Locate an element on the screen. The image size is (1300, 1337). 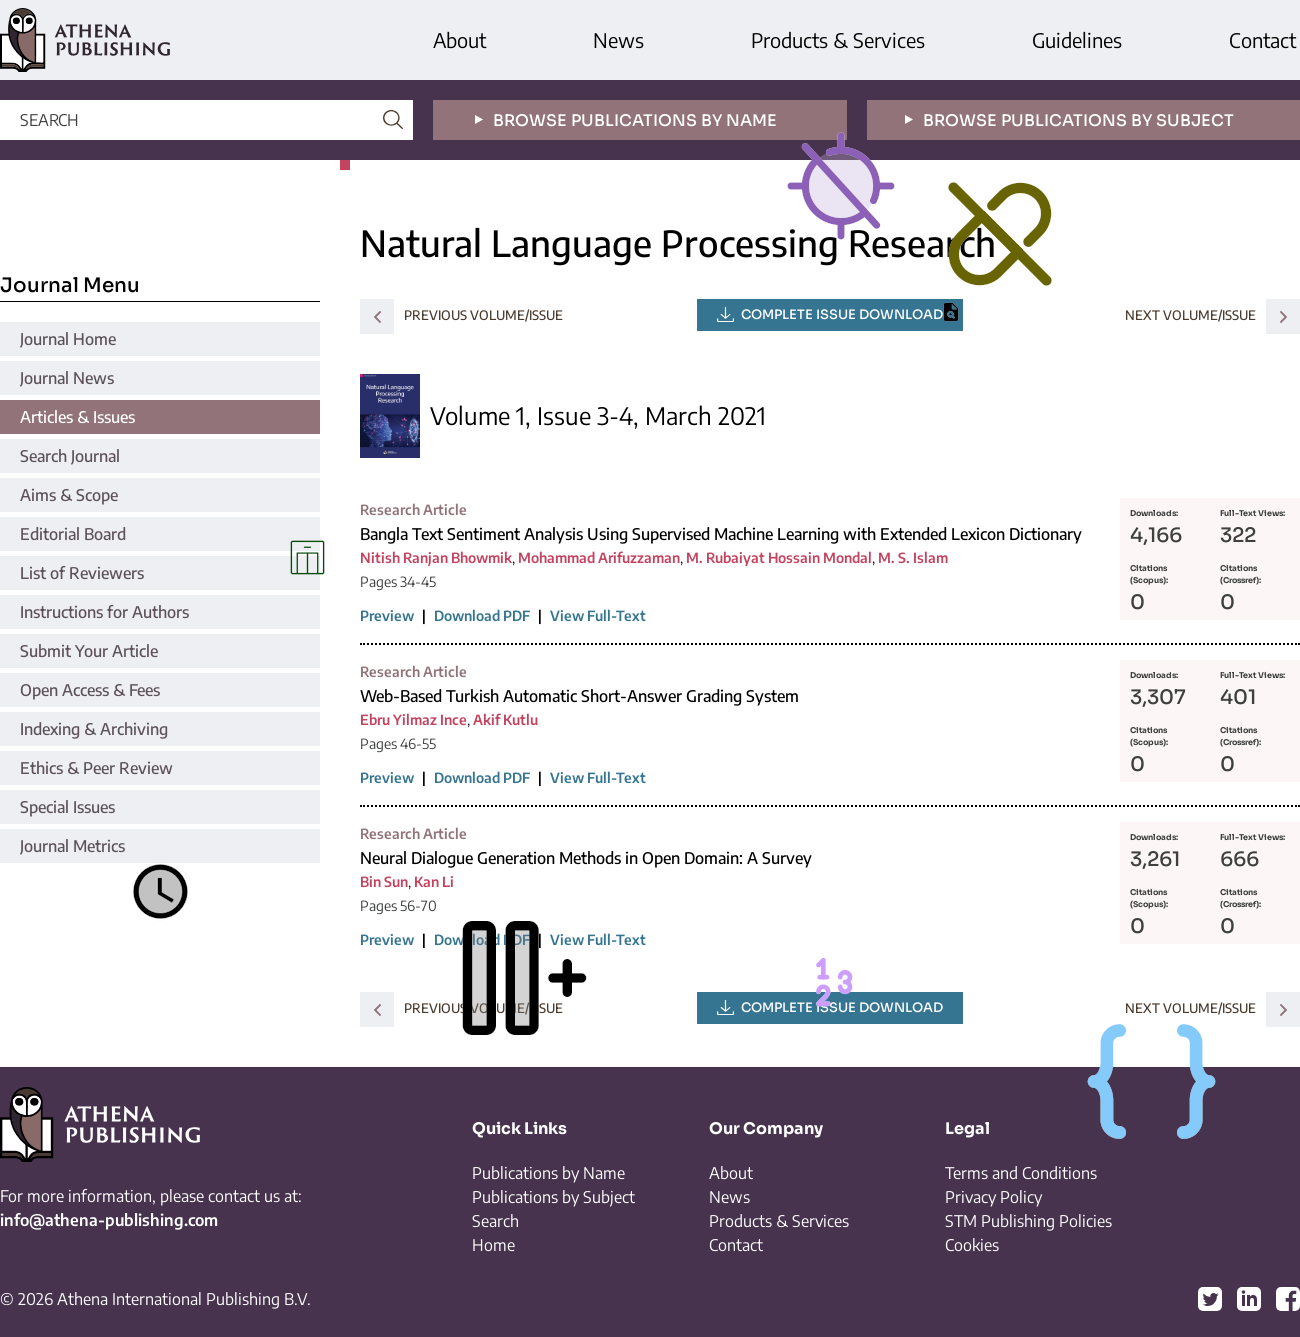
search within document is located at coordinates (951, 312).